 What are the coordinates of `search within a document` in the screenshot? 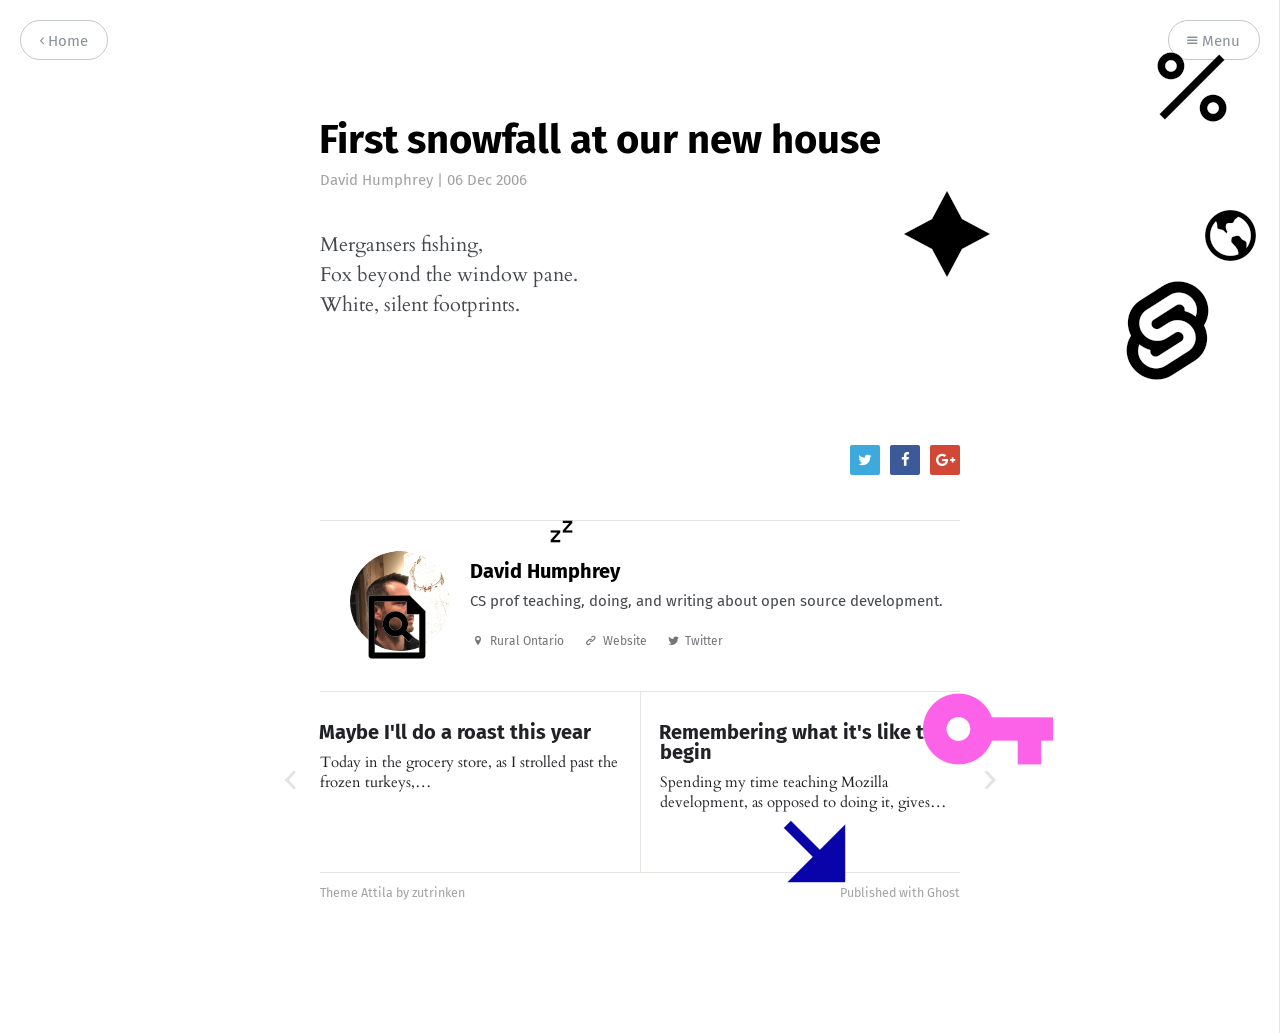 It's located at (397, 627).